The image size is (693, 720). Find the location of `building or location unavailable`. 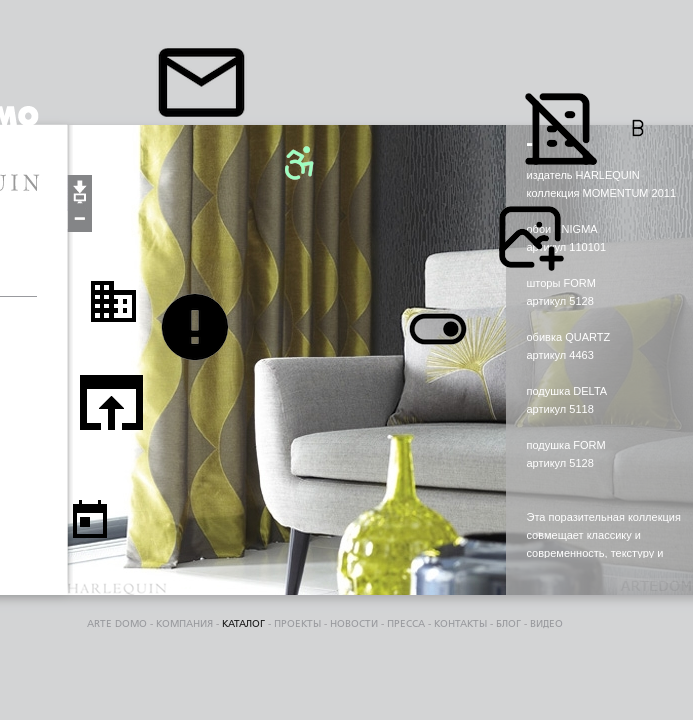

building or location unavailable is located at coordinates (561, 129).